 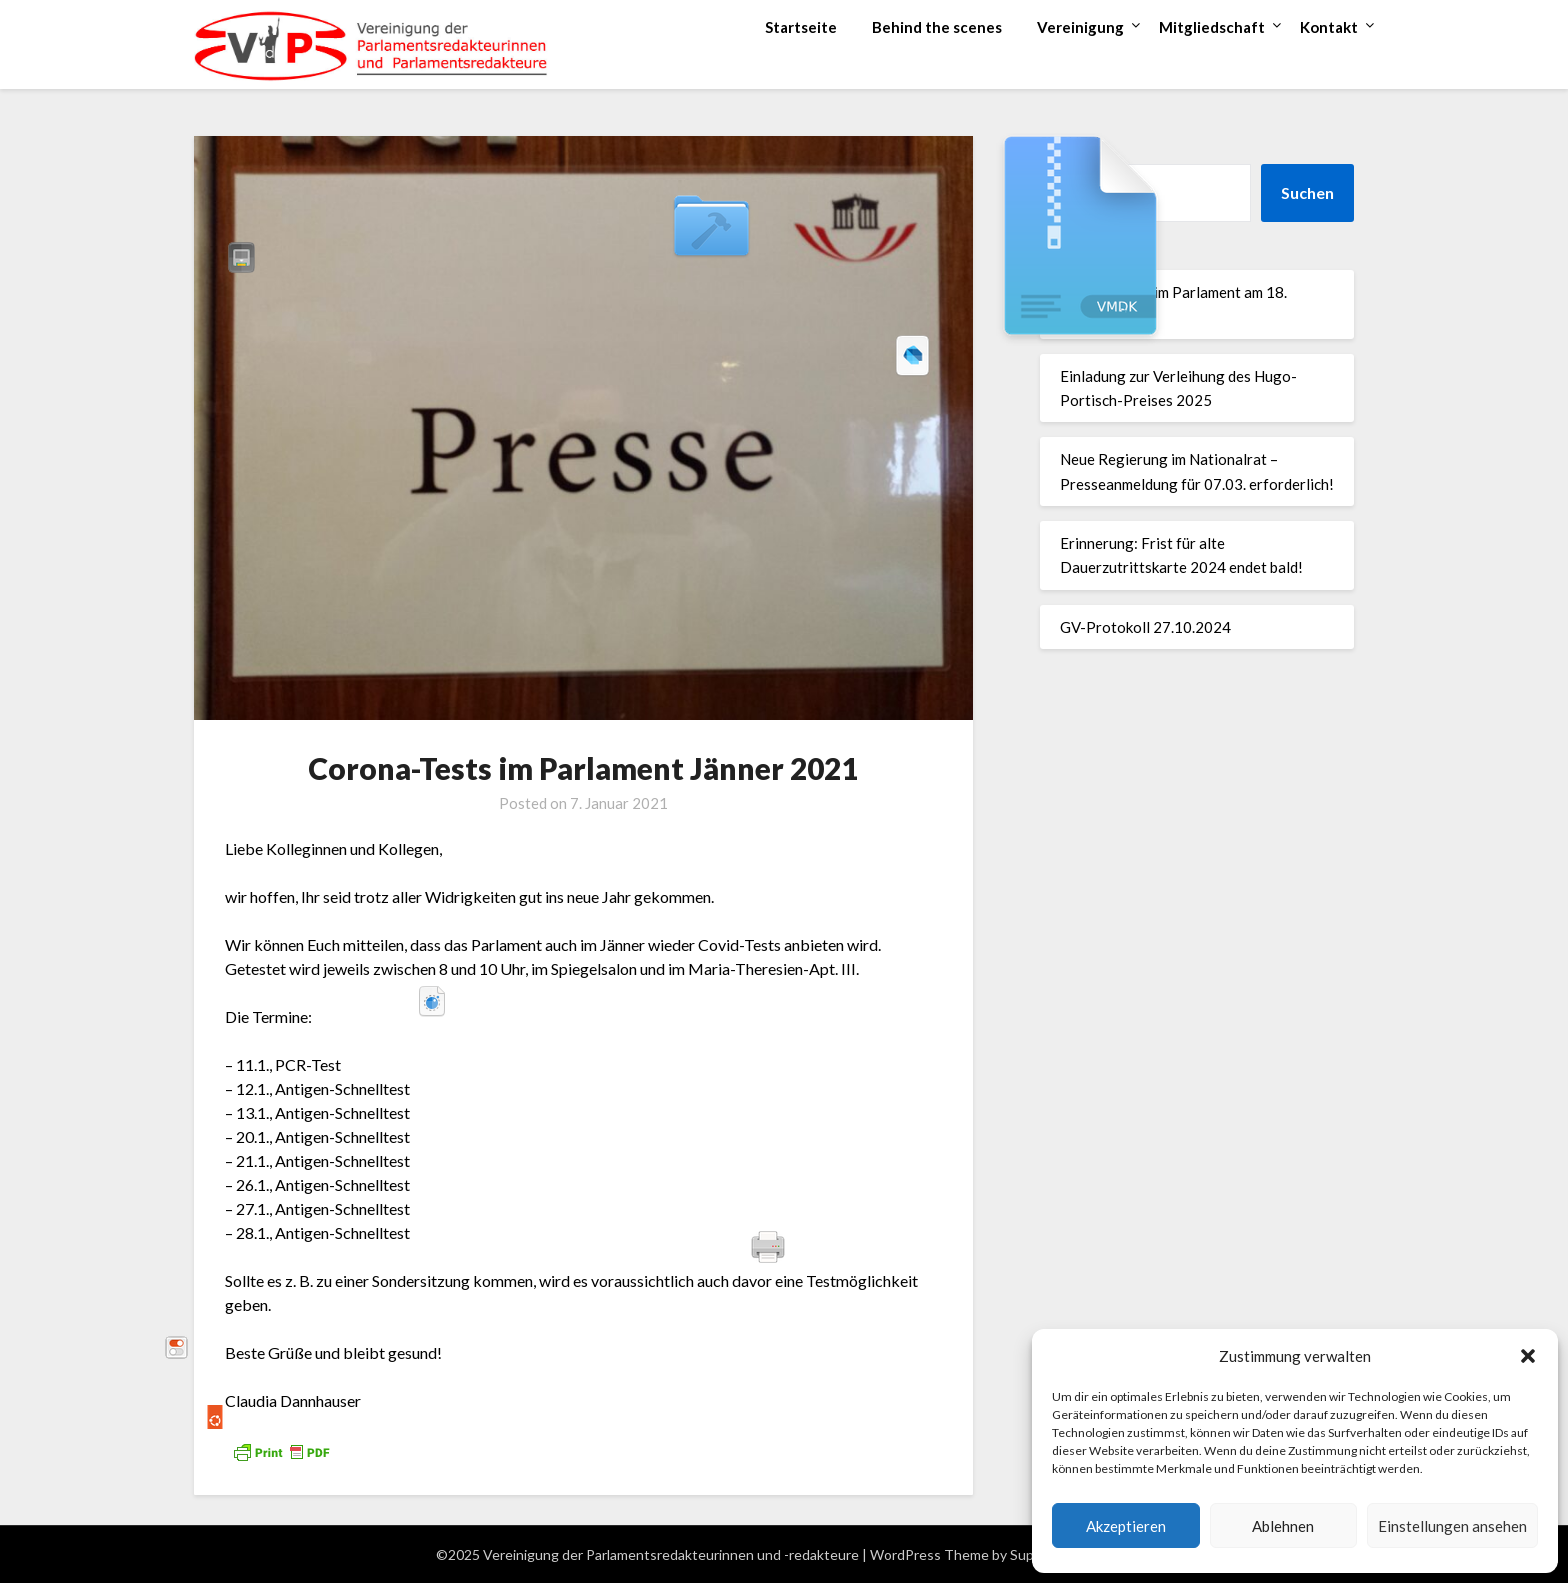 What do you see at coordinates (711, 225) in the screenshot?
I see `open the utilities folder` at bounding box center [711, 225].